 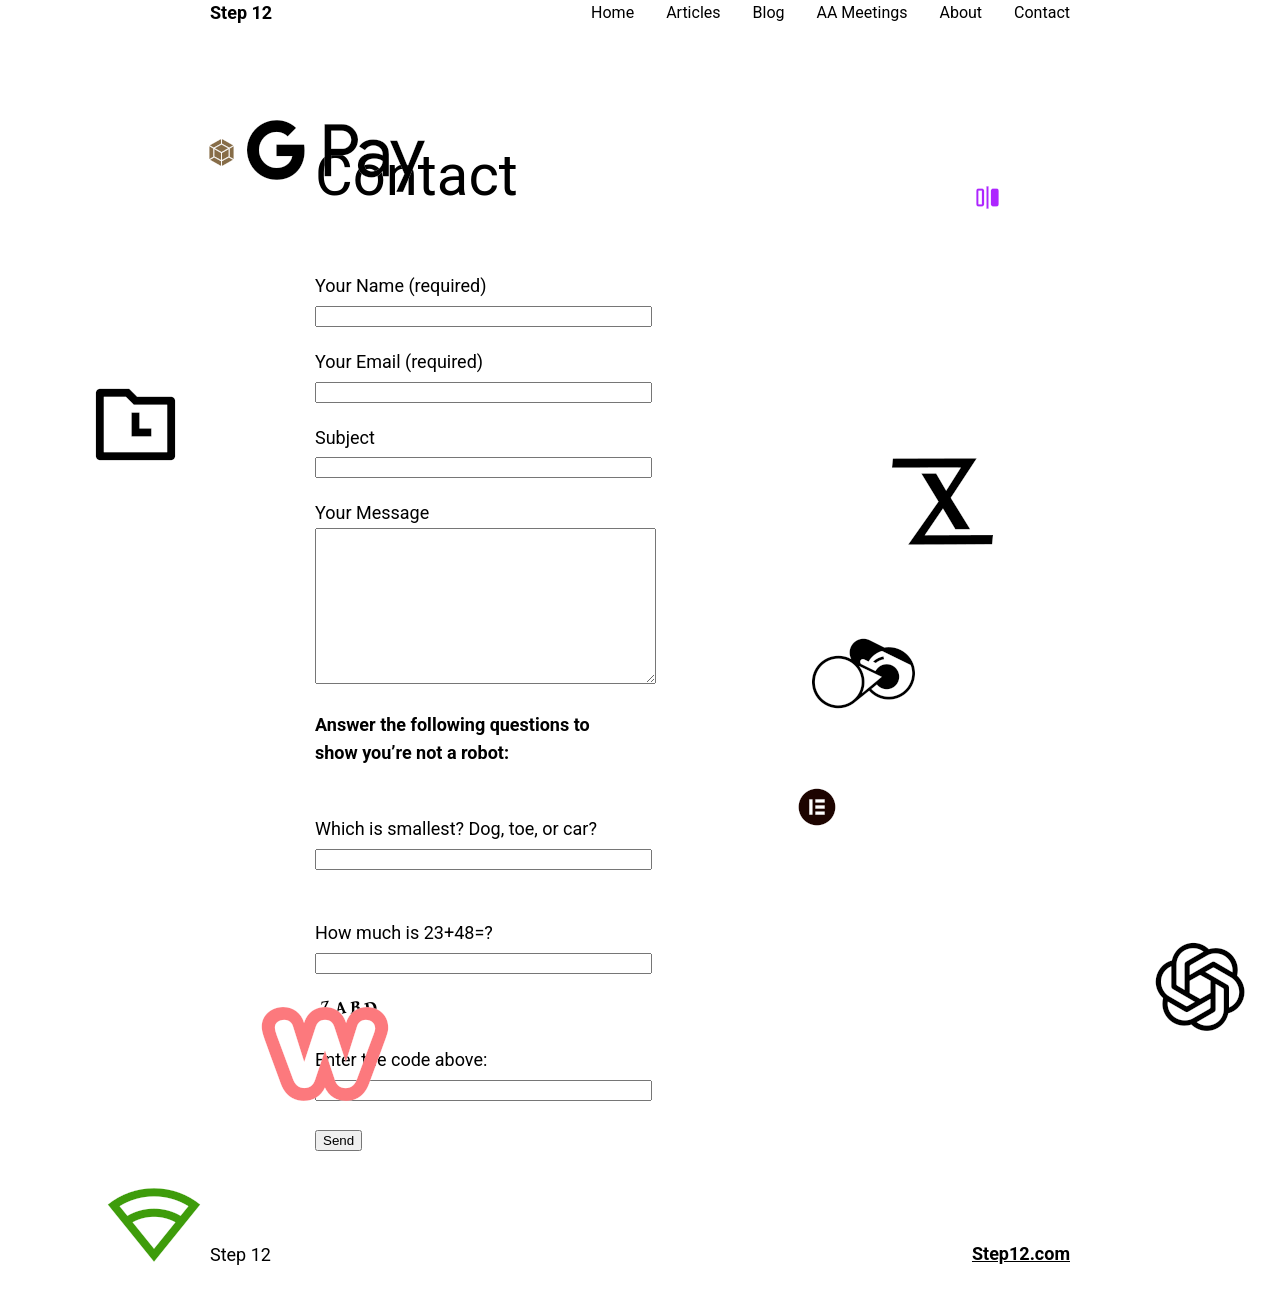 What do you see at coordinates (325, 1054) in the screenshot?
I see `weebly website builder logo` at bounding box center [325, 1054].